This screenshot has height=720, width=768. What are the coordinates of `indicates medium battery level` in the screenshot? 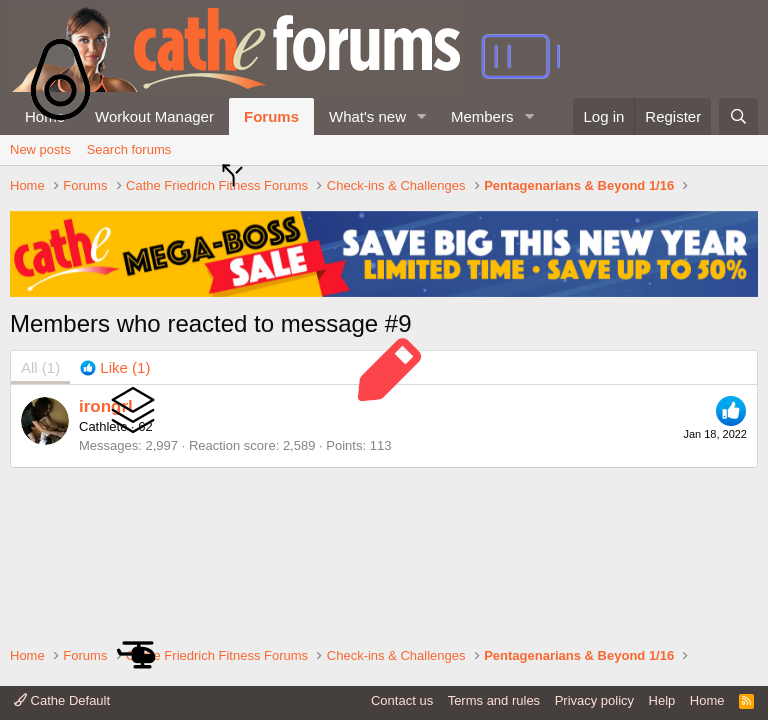 It's located at (519, 56).